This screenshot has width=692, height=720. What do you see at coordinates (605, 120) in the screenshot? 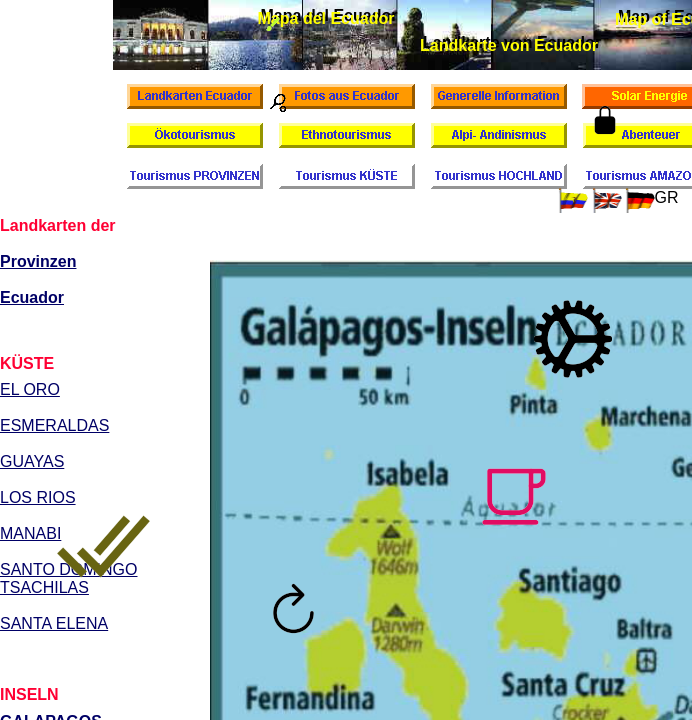
I see `indicates a locked or secured item` at bounding box center [605, 120].